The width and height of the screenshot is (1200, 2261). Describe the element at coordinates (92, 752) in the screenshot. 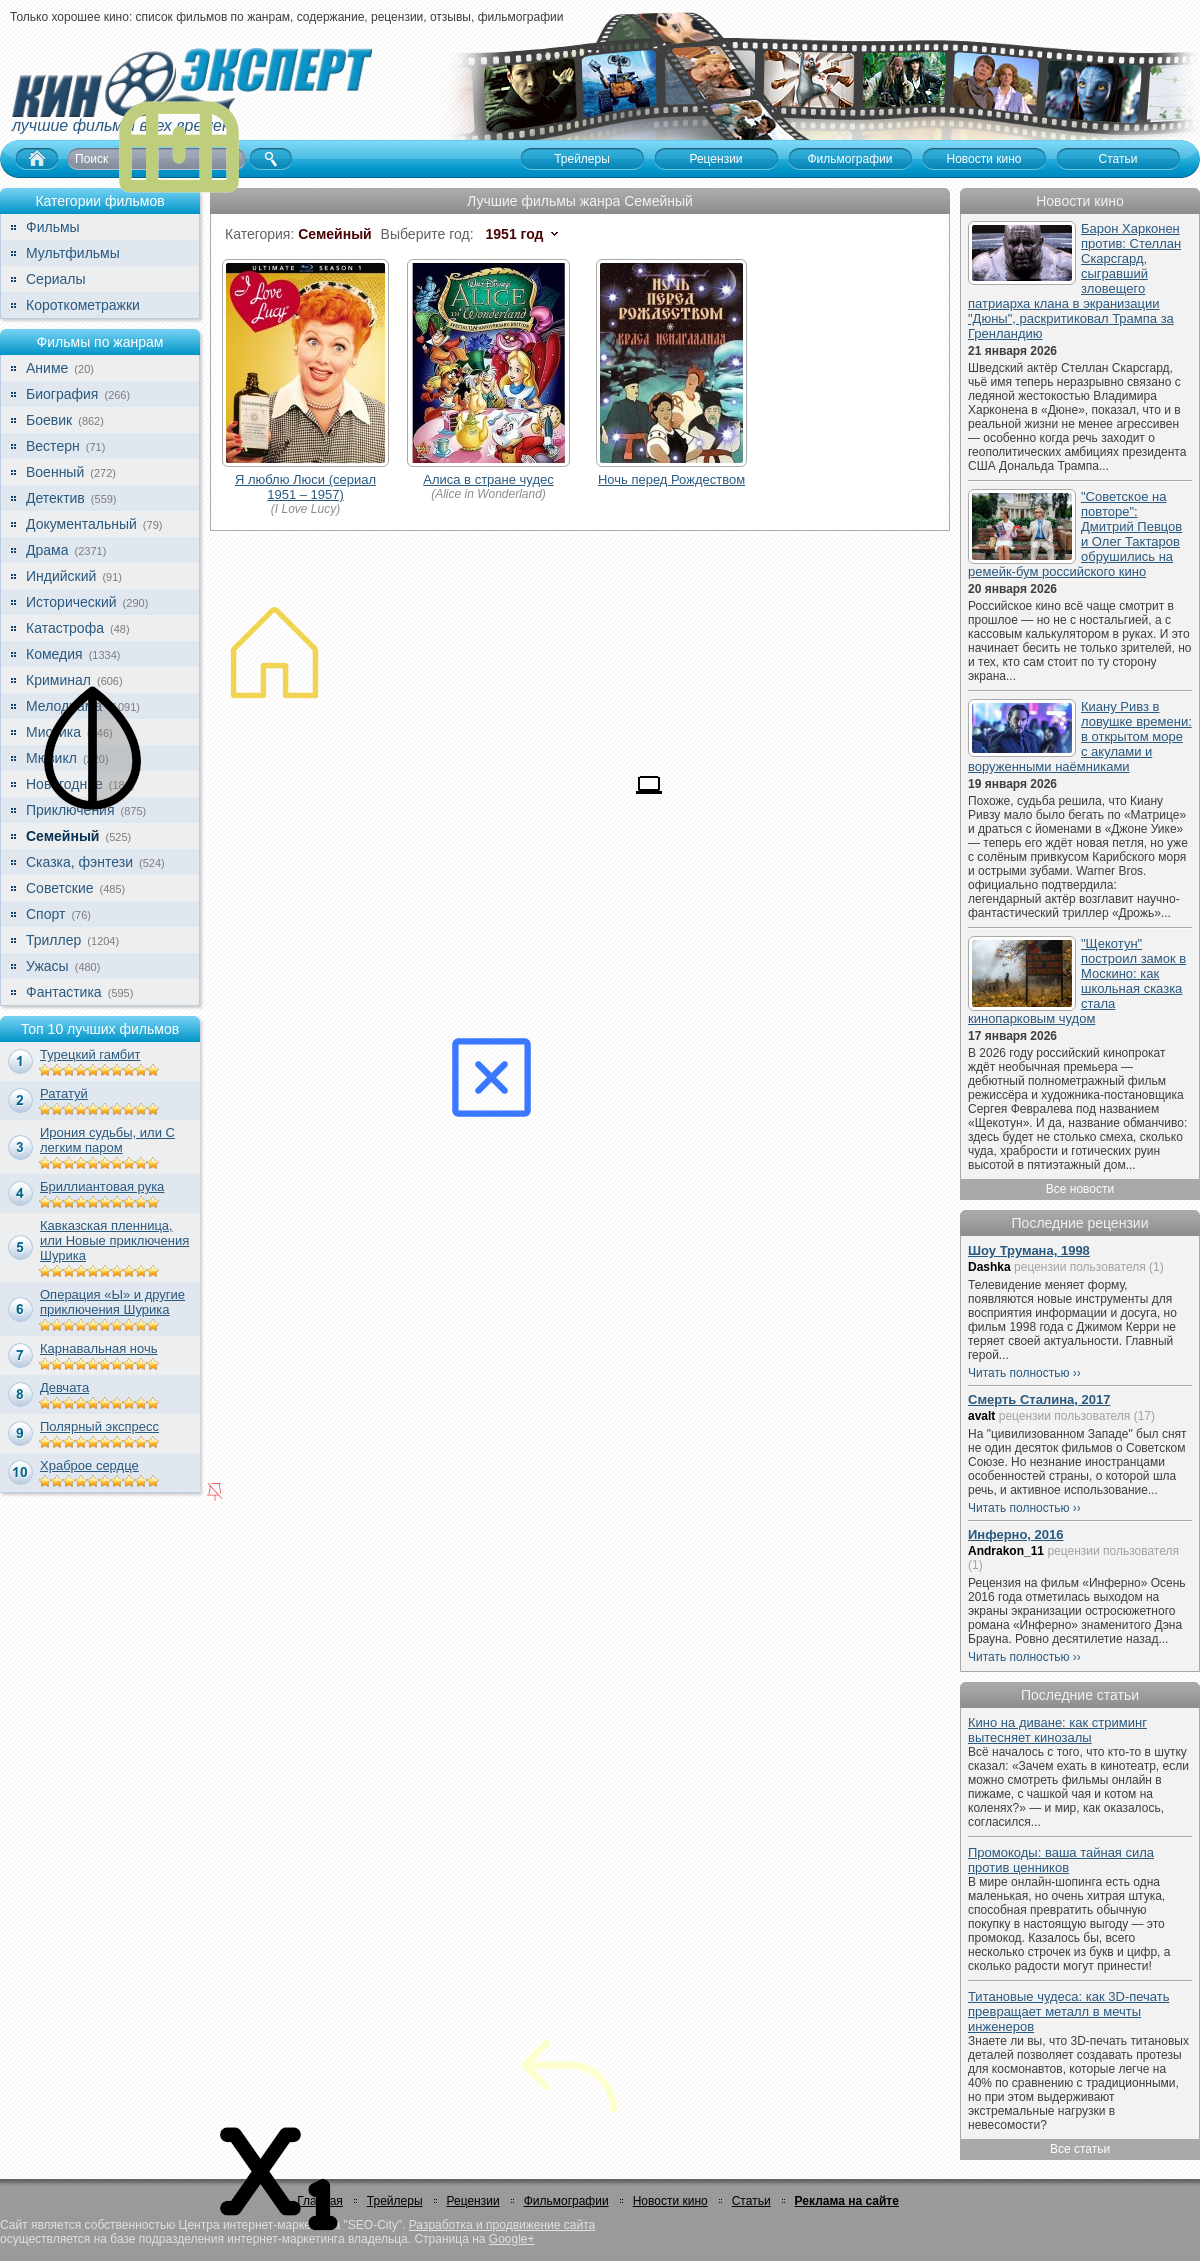

I see `adjust opacity or transparency level` at that location.